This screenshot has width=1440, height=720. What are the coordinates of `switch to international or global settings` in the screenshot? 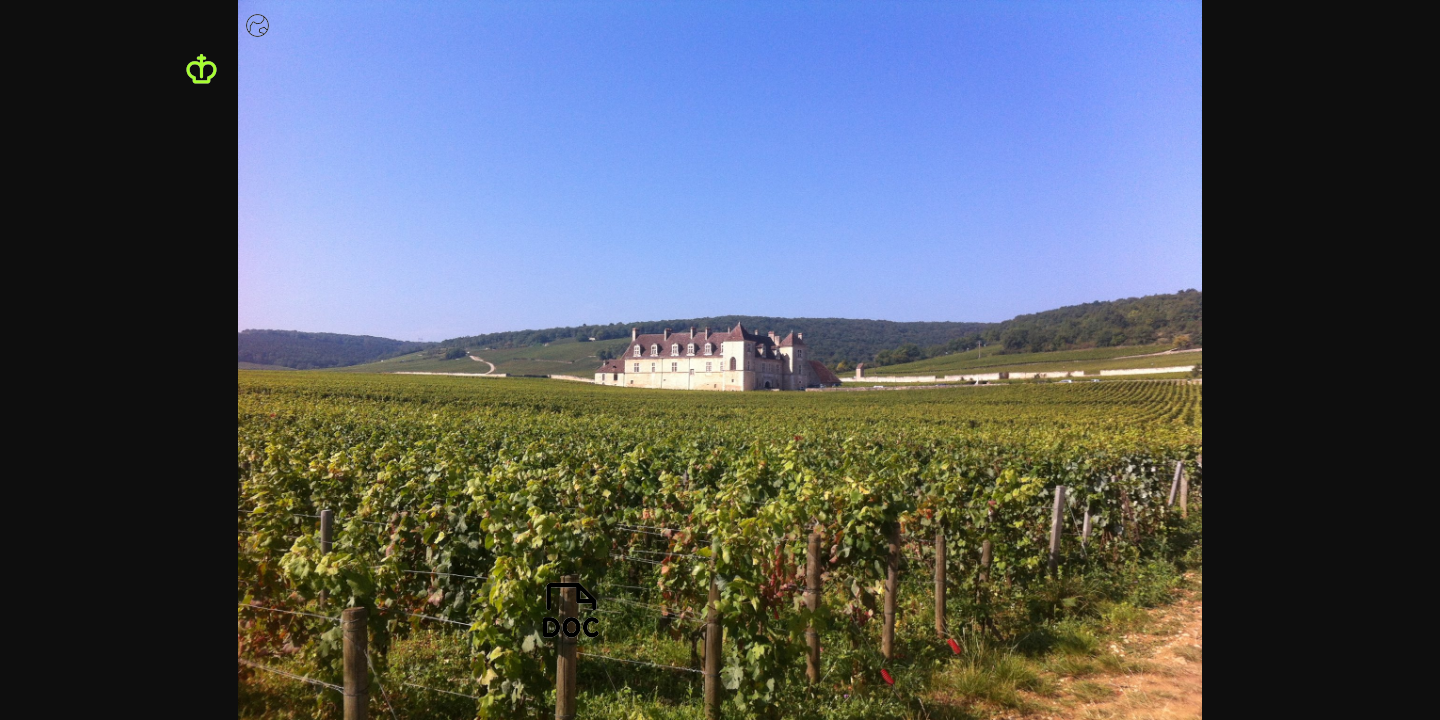 It's located at (257, 25).